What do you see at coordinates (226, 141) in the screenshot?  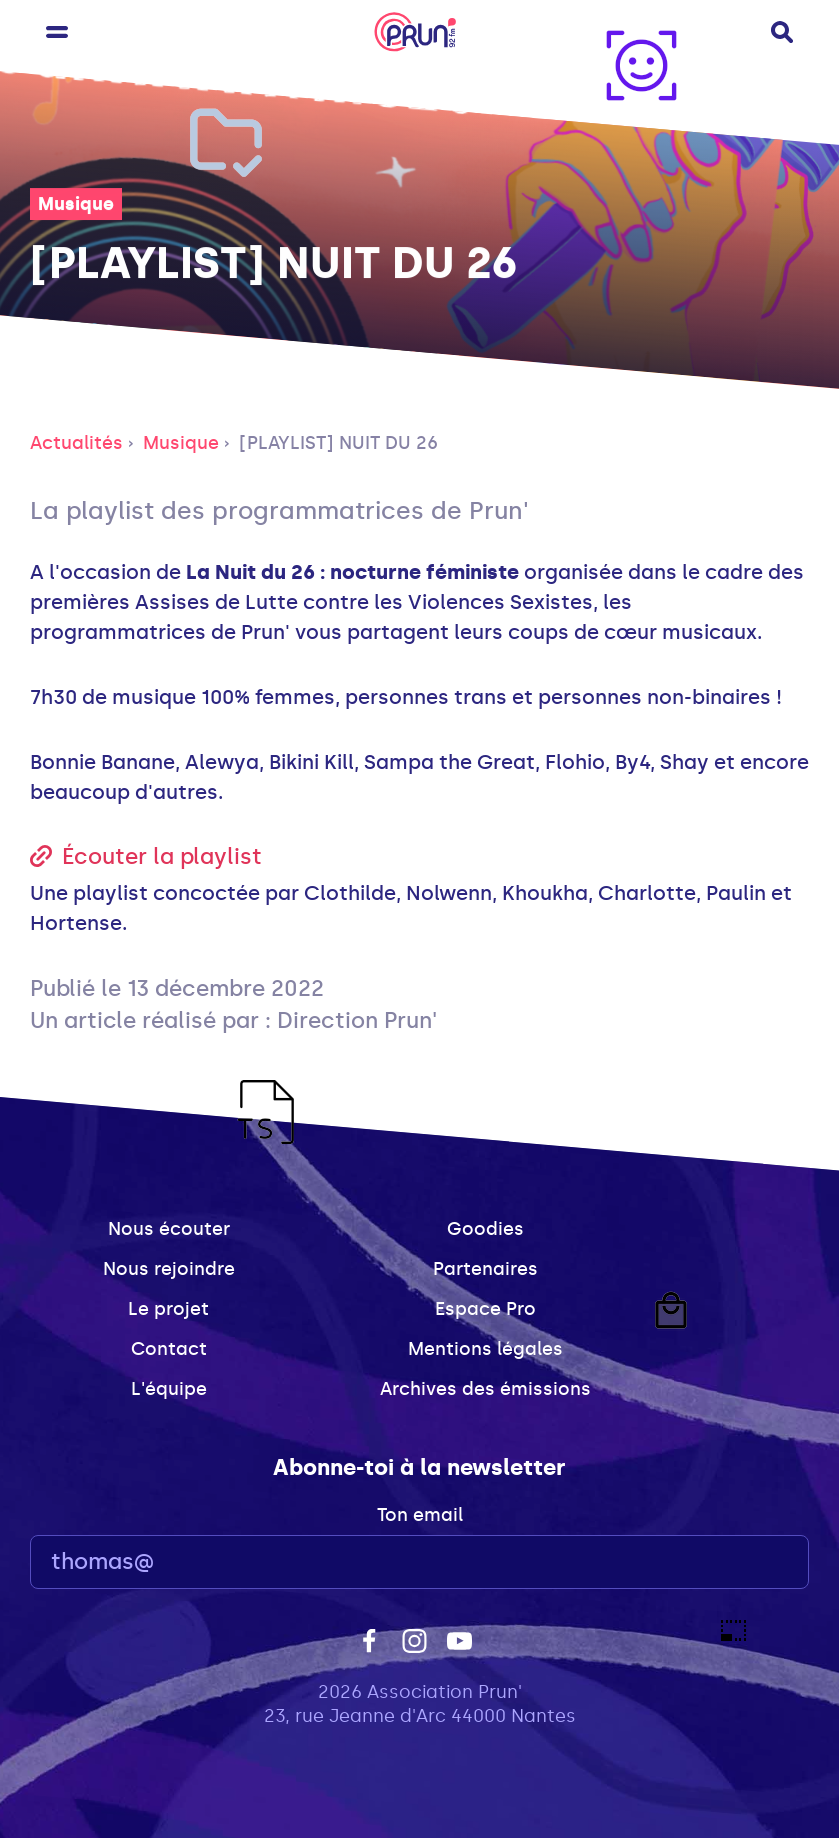 I see `folder successfully verified or validated` at bounding box center [226, 141].